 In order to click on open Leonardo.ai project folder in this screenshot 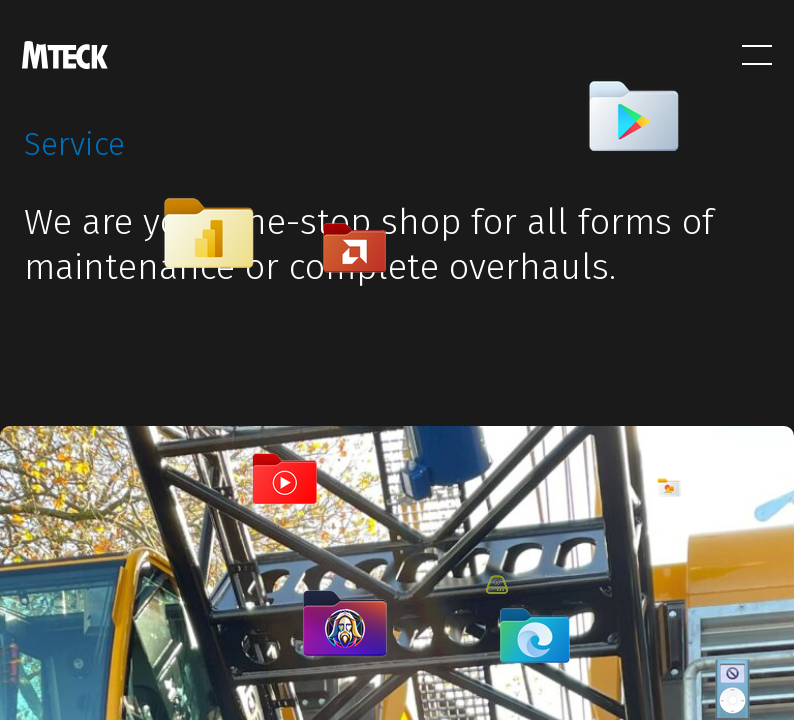, I will do `click(344, 625)`.